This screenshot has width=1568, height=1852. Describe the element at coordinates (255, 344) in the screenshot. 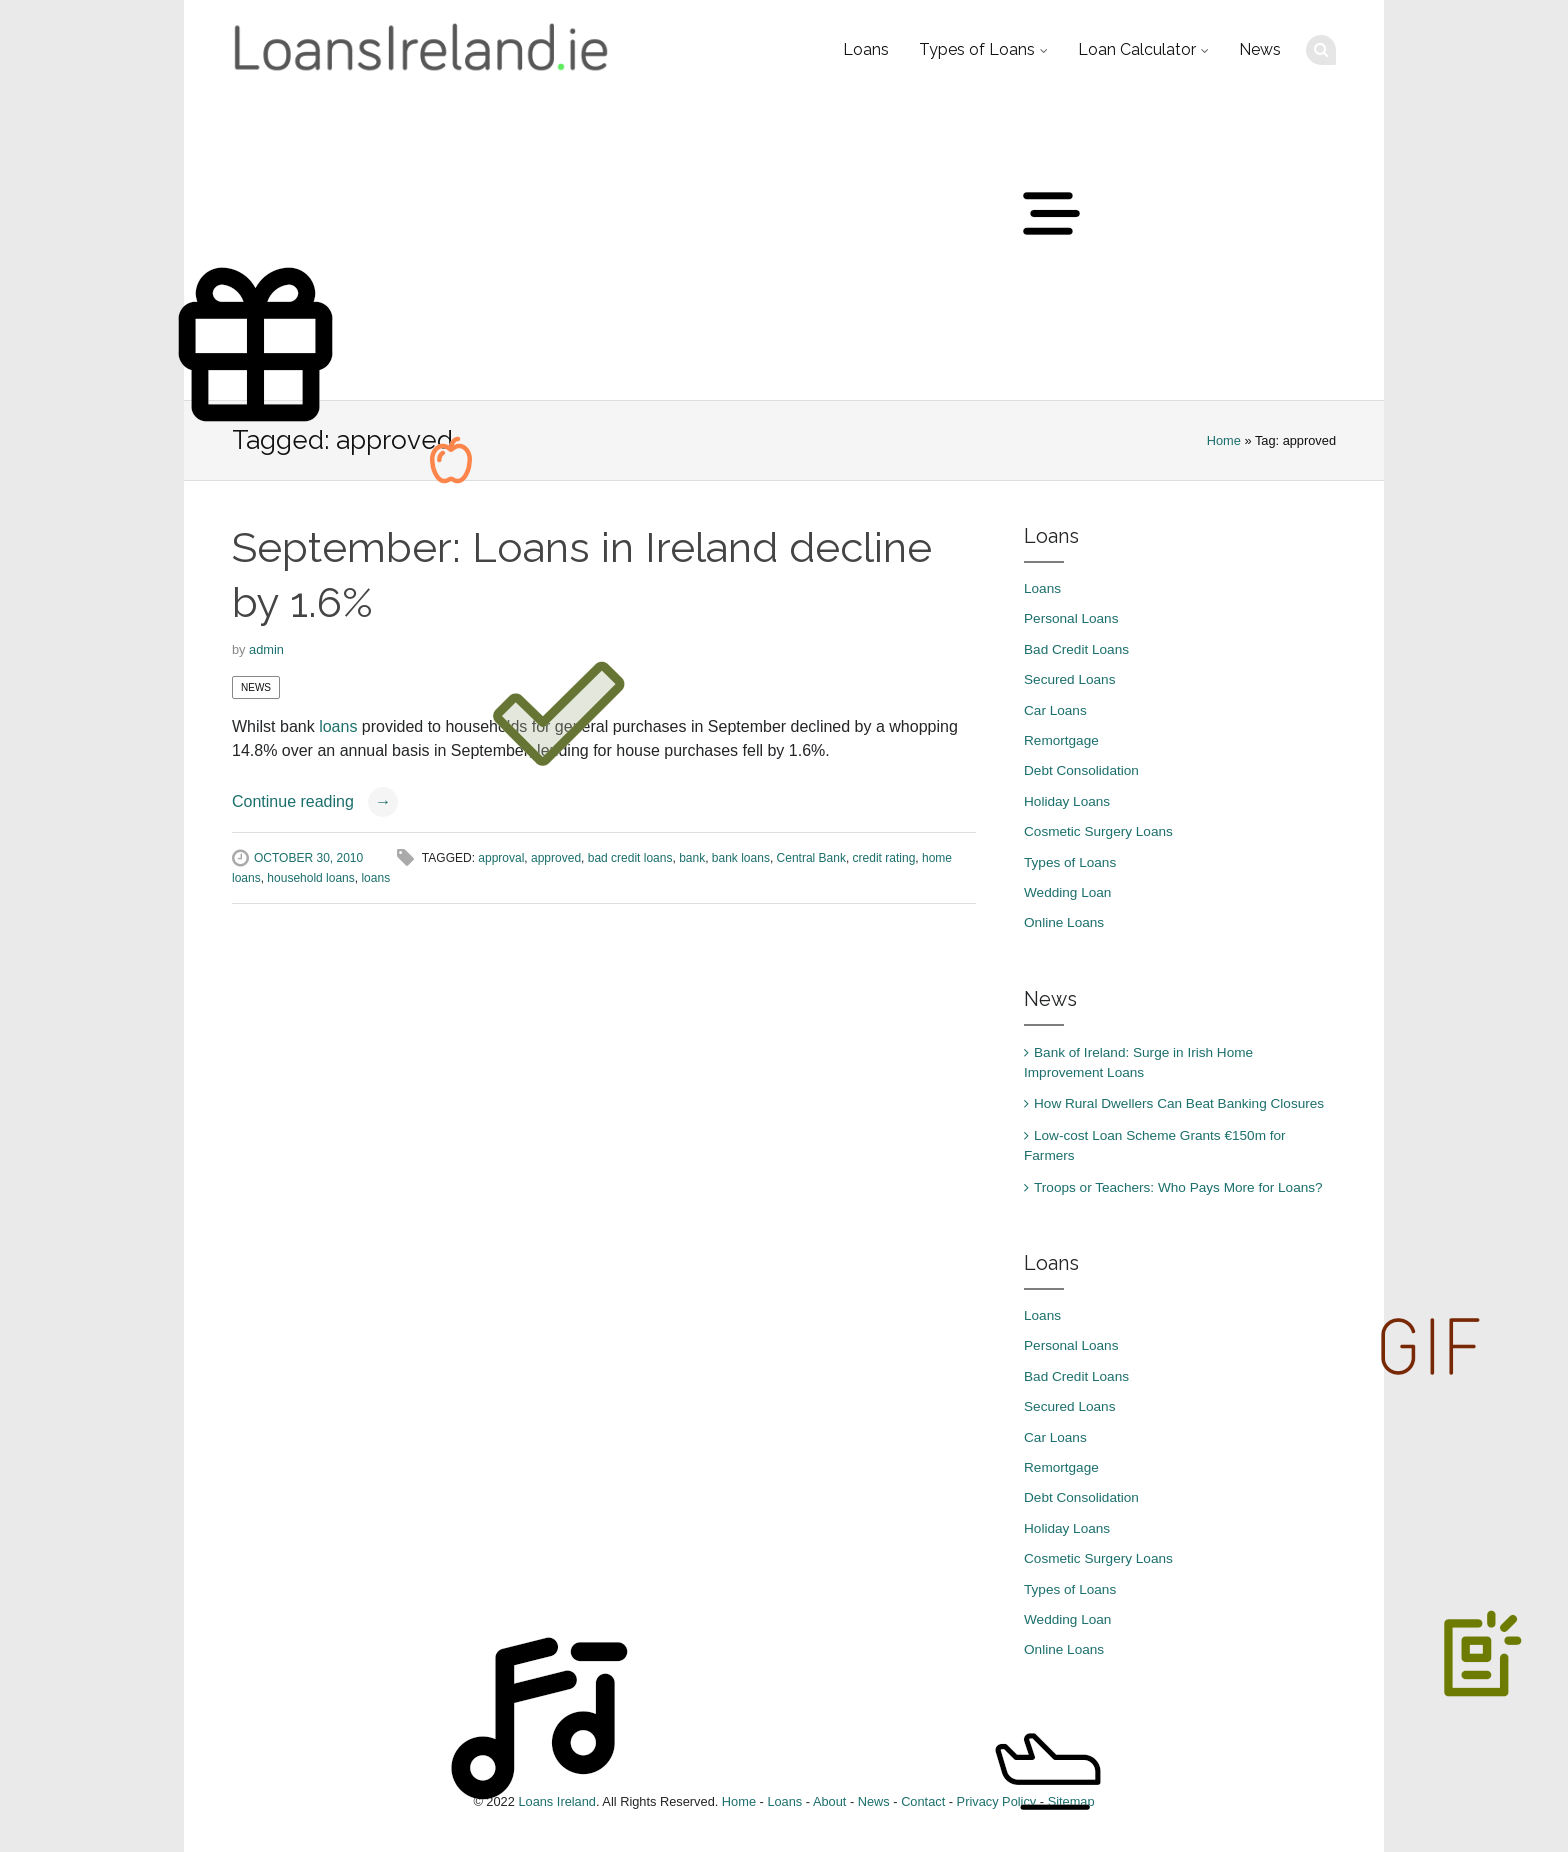

I see `view gifts or rewards` at that location.